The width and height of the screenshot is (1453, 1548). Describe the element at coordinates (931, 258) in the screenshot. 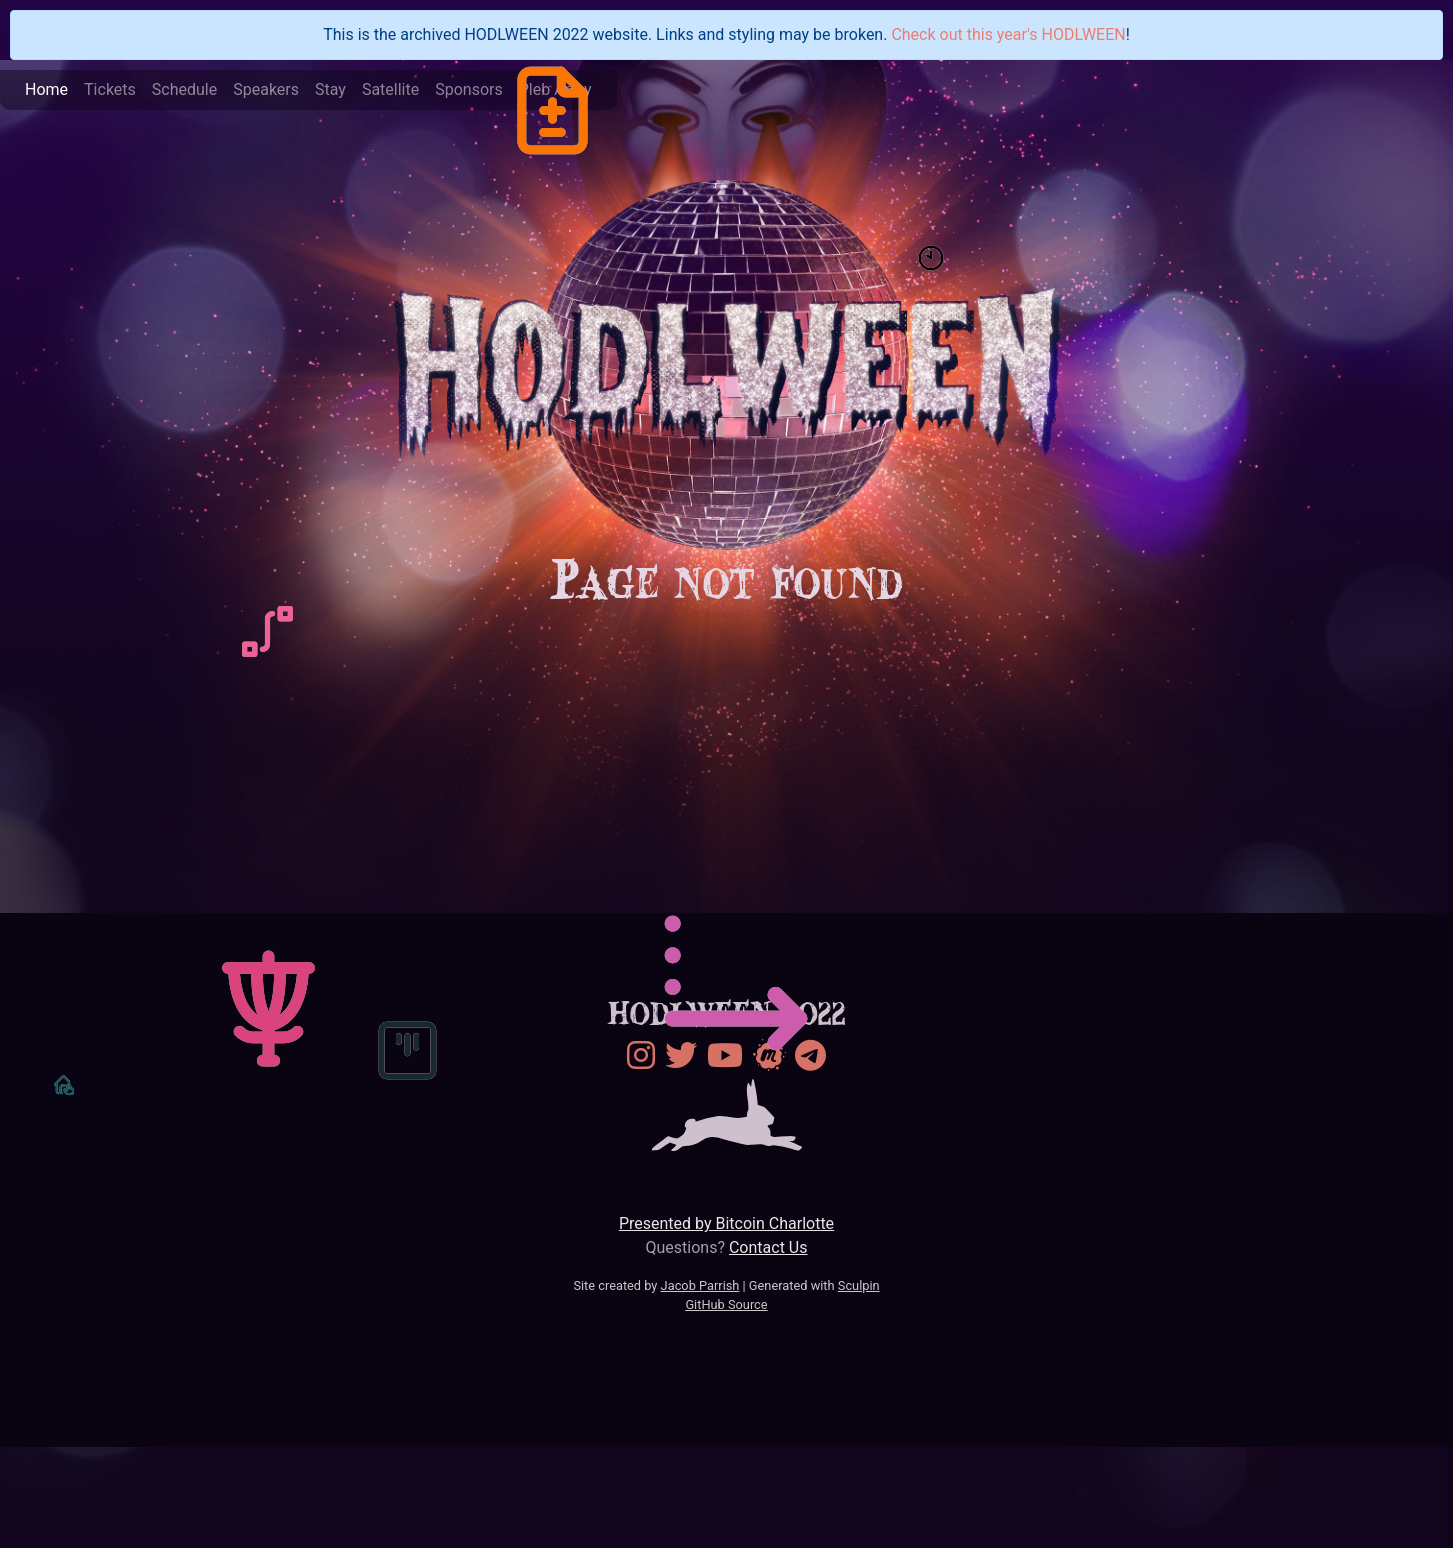

I see `indicates the current time or timestamp` at that location.